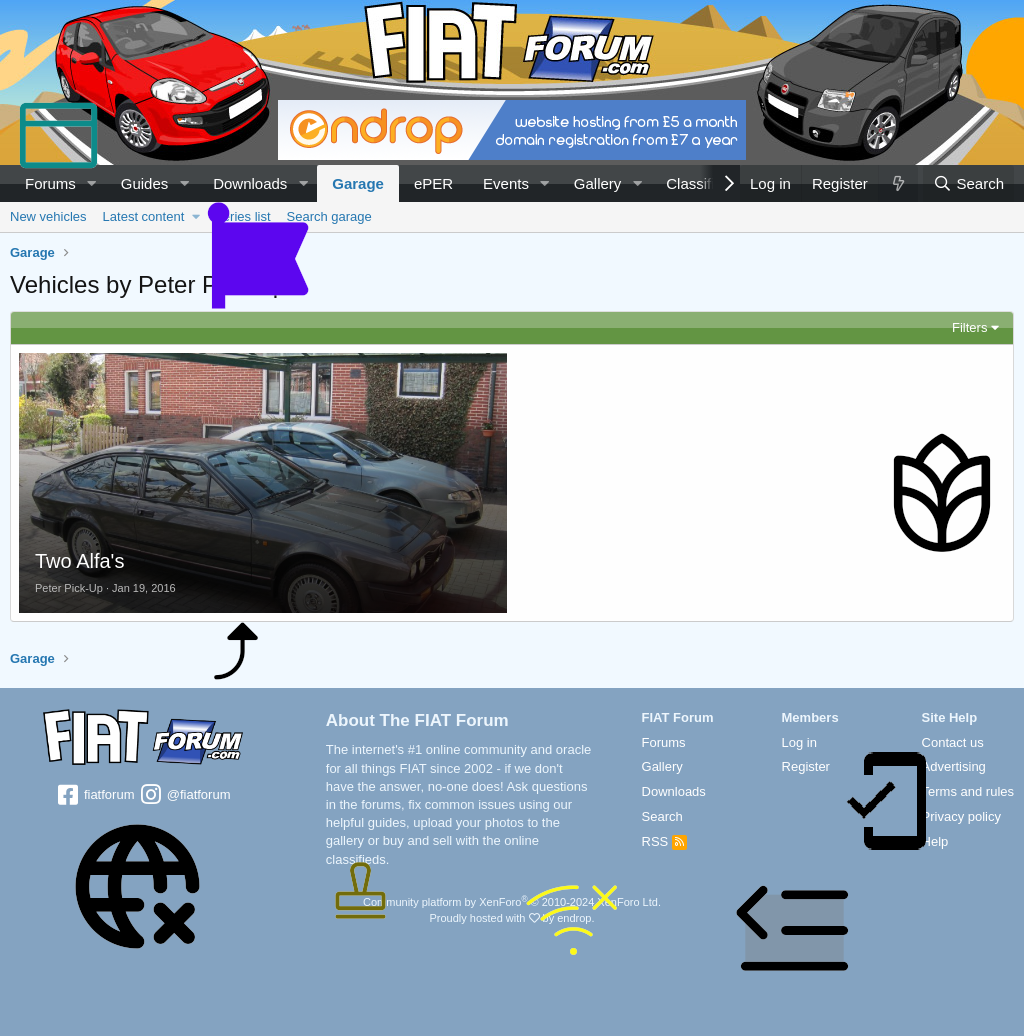 The width and height of the screenshot is (1024, 1036). What do you see at coordinates (573, 918) in the screenshot?
I see `indicates no wifi connection available` at bounding box center [573, 918].